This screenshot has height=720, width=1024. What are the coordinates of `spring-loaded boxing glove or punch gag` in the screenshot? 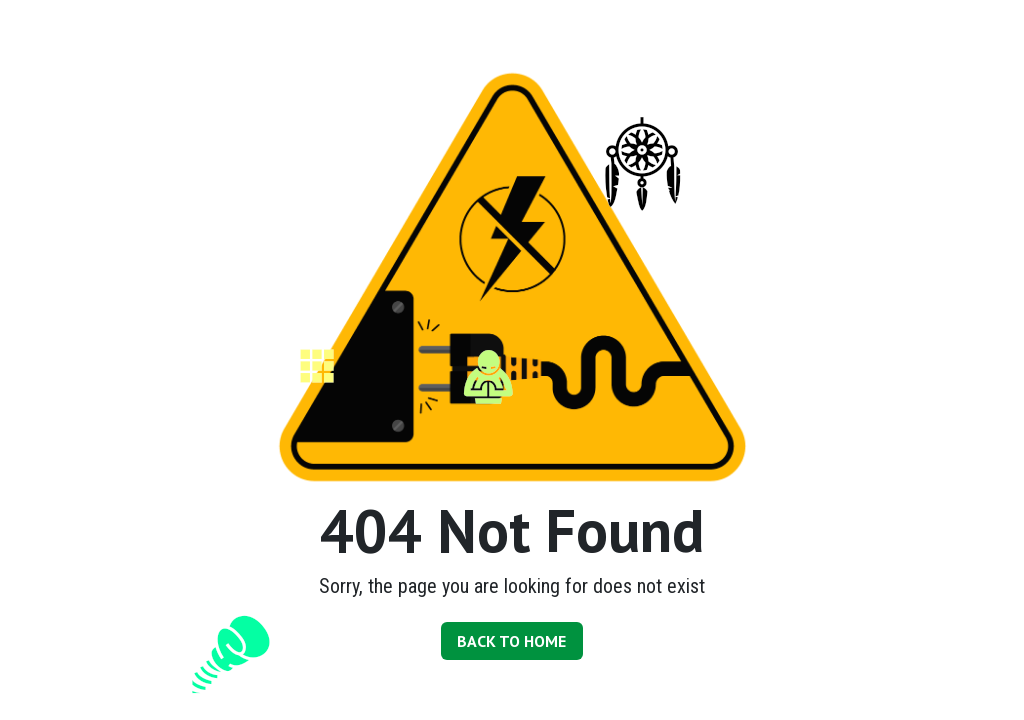 It's located at (230, 654).